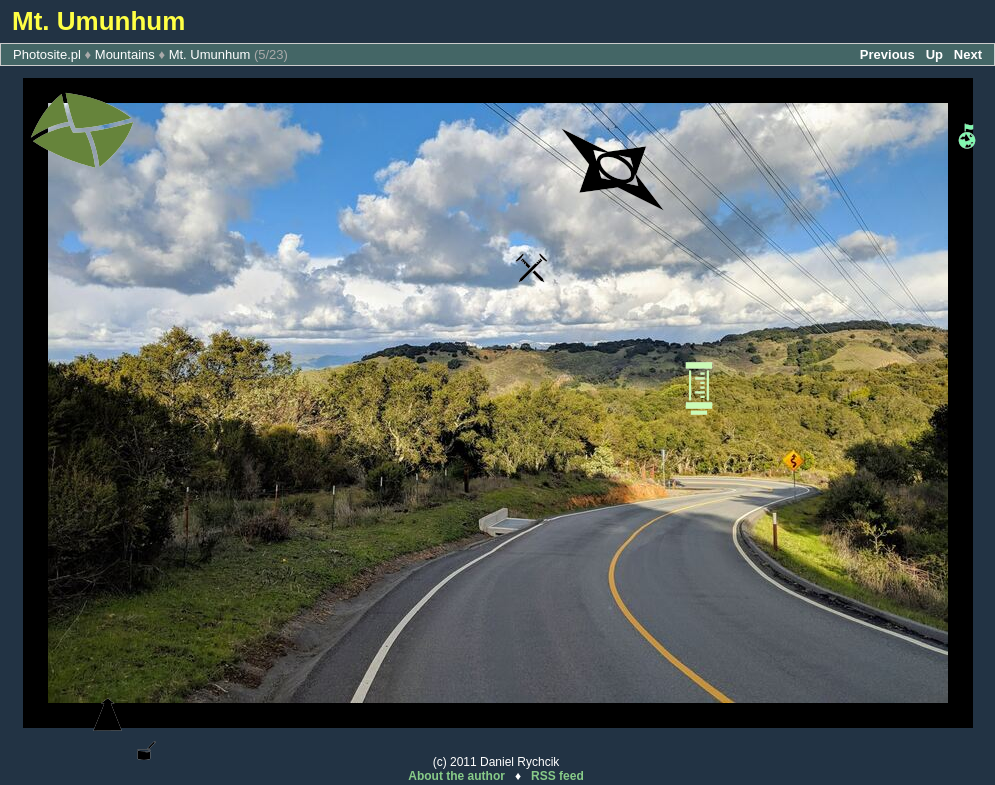 The width and height of the screenshot is (995, 785). Describe the element at coordinates (107, 714) in the screenshot. I see `increase thrust or acceleration` at that location.